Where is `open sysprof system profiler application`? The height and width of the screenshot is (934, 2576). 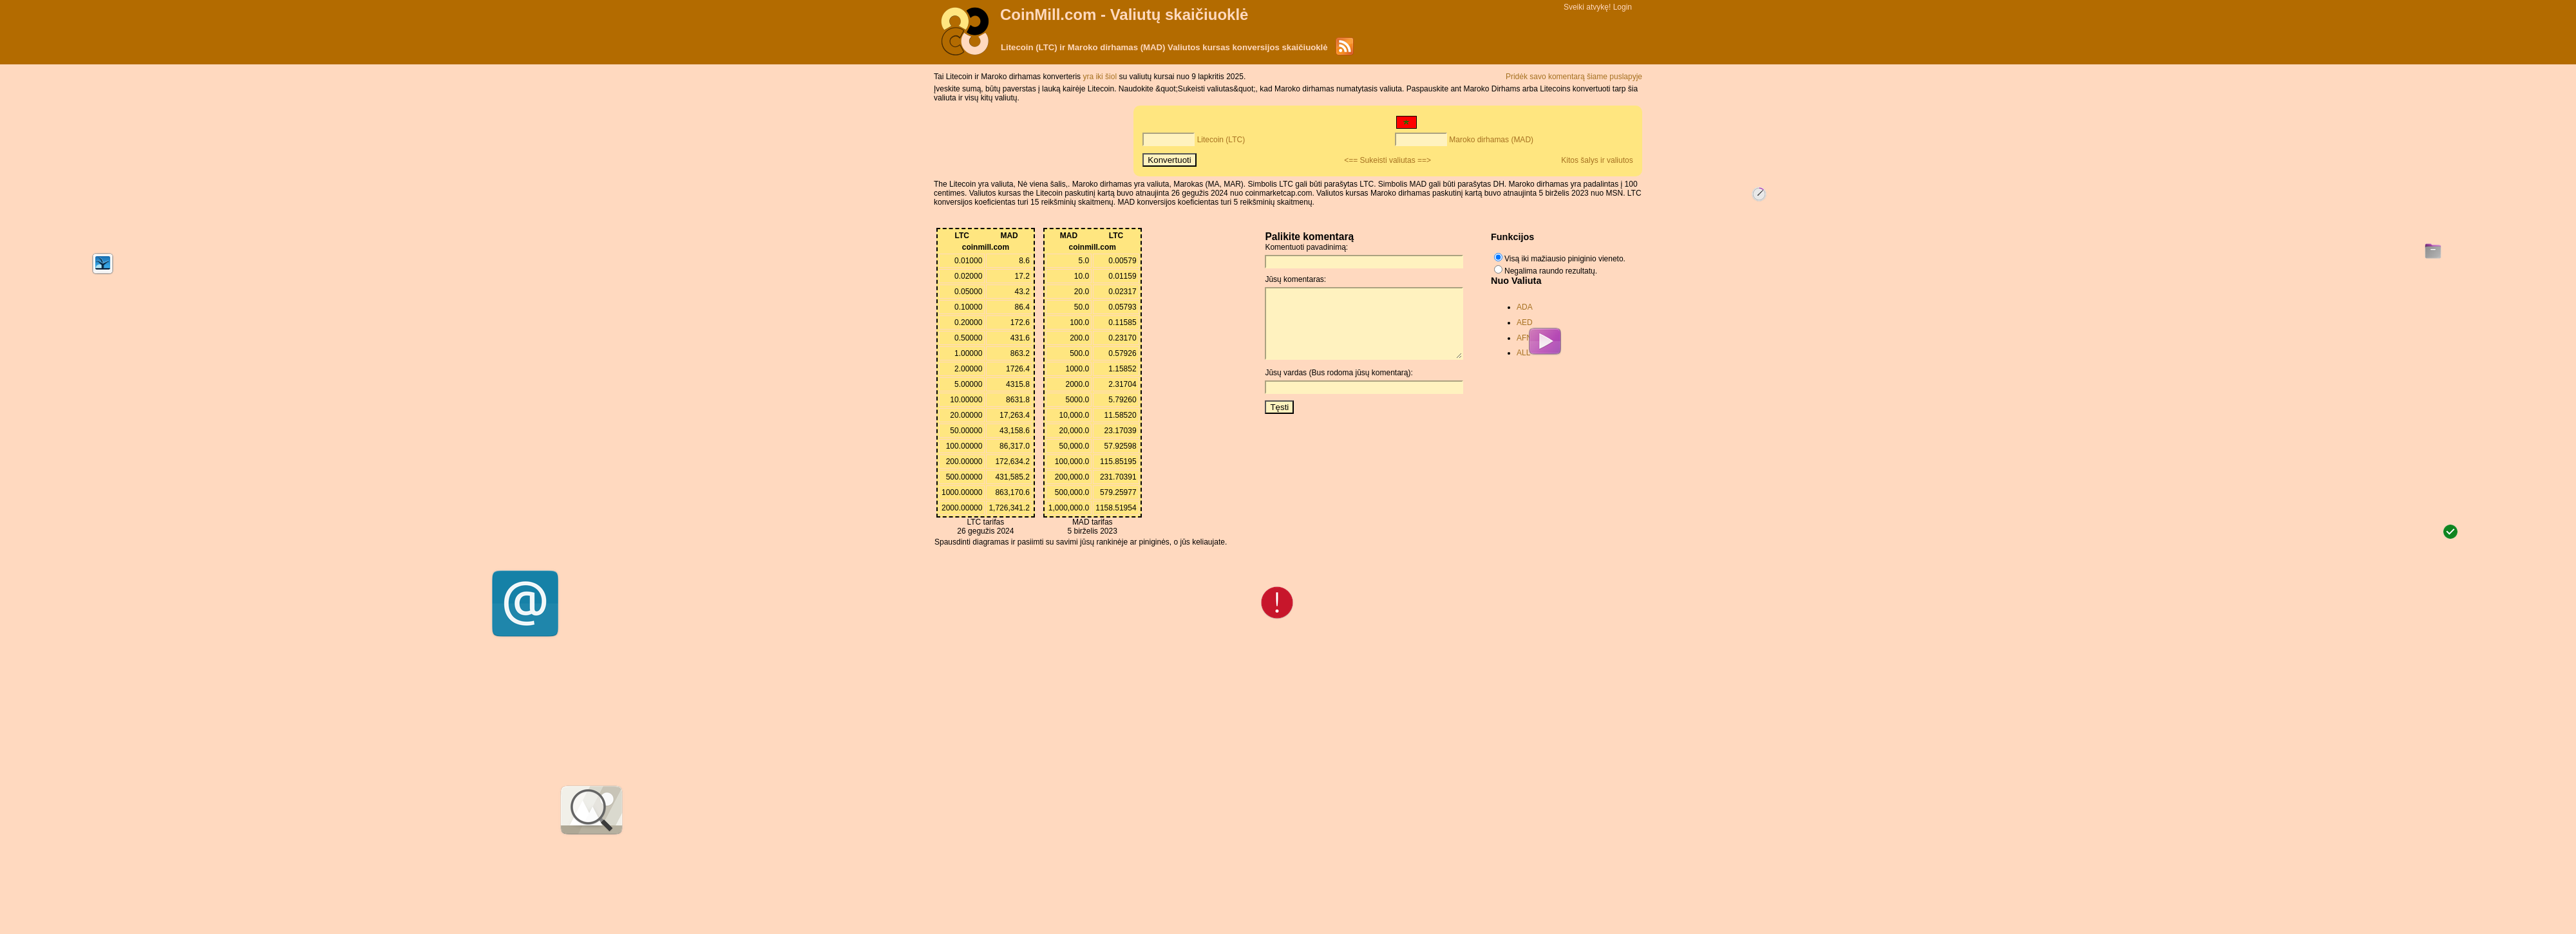
open sysprof system profiler application is located at coordinates (1759, 194).